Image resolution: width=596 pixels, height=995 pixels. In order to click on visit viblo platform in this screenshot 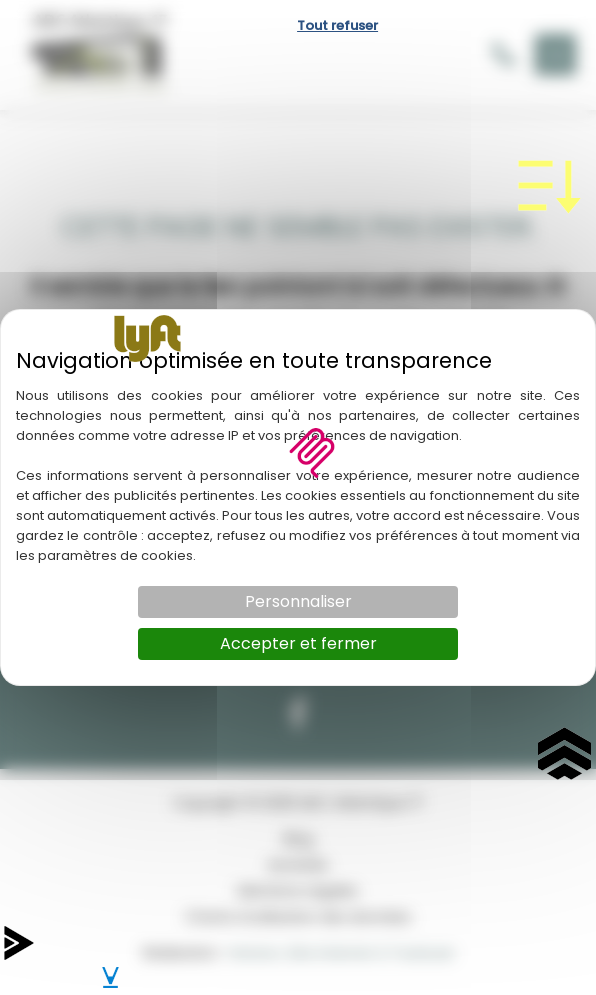, I will do `click(110, 977)`.